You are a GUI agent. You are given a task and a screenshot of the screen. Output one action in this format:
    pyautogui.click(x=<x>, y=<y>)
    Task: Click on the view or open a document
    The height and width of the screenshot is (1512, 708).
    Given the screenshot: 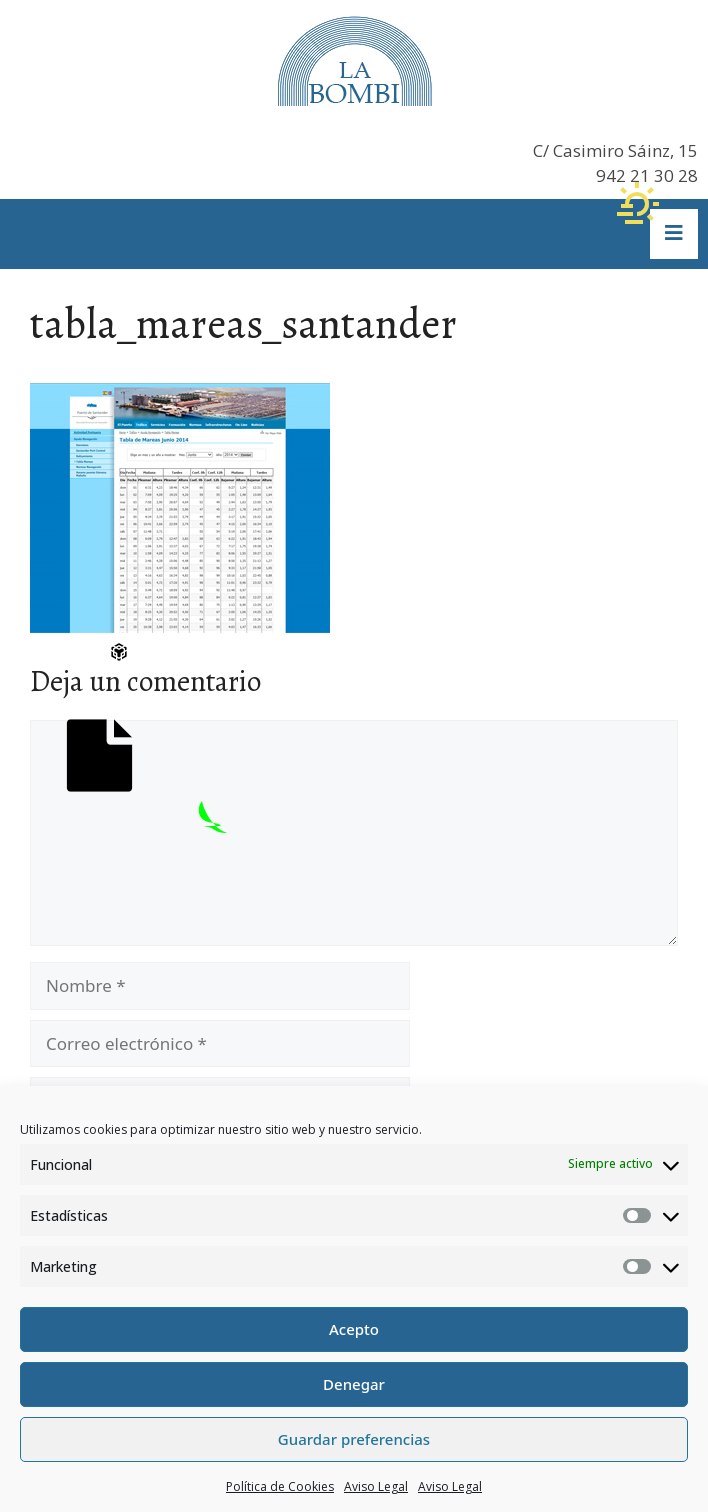 What is the action you would take?
    pyautogui.click(x=99, y=755)
    